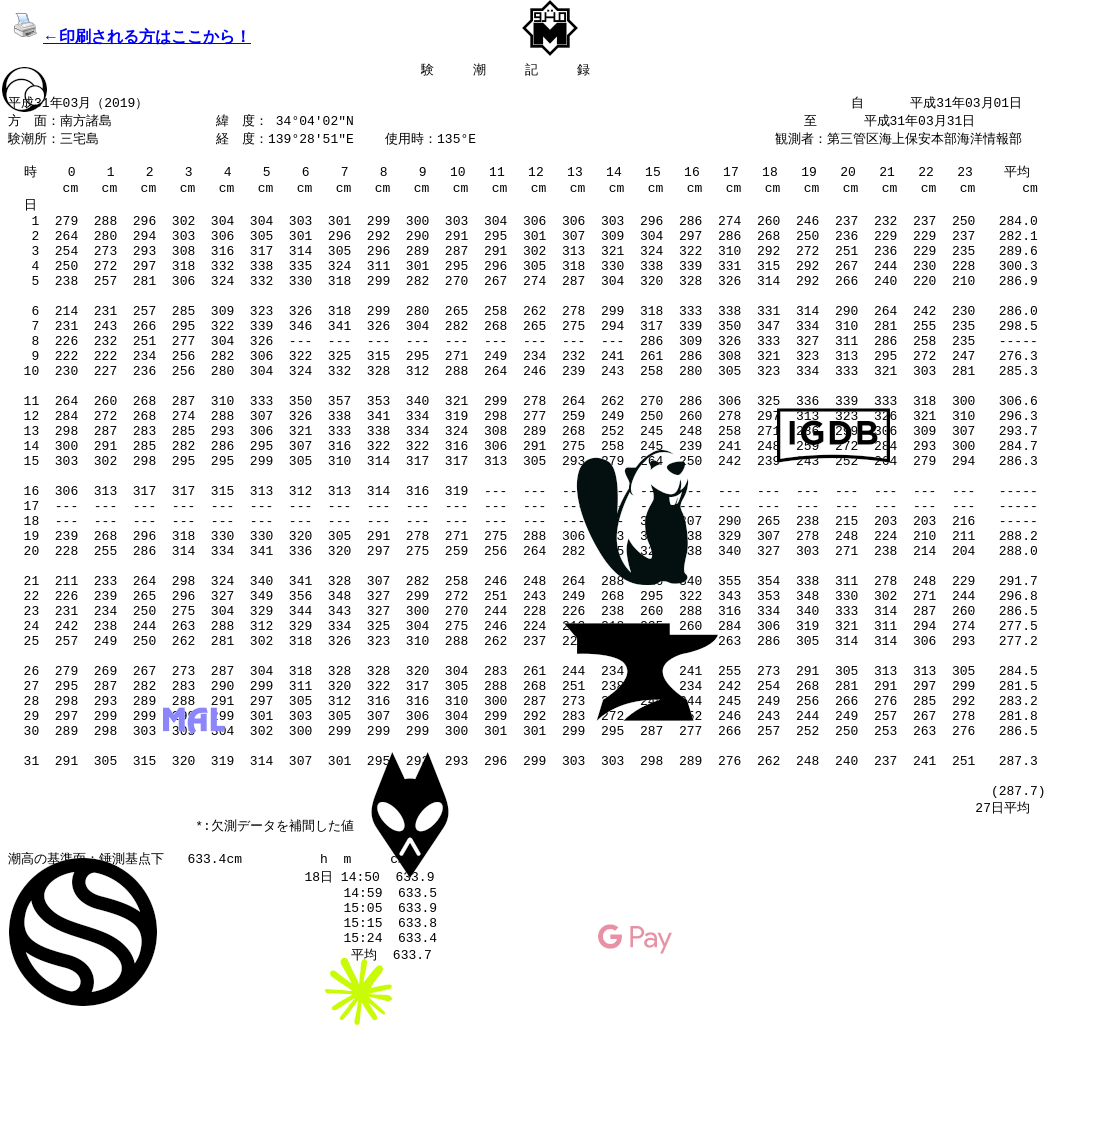  Describe the element at coordinates (358, 991) in the screenshot. I see `open the Claude AI assistant app` at that location.